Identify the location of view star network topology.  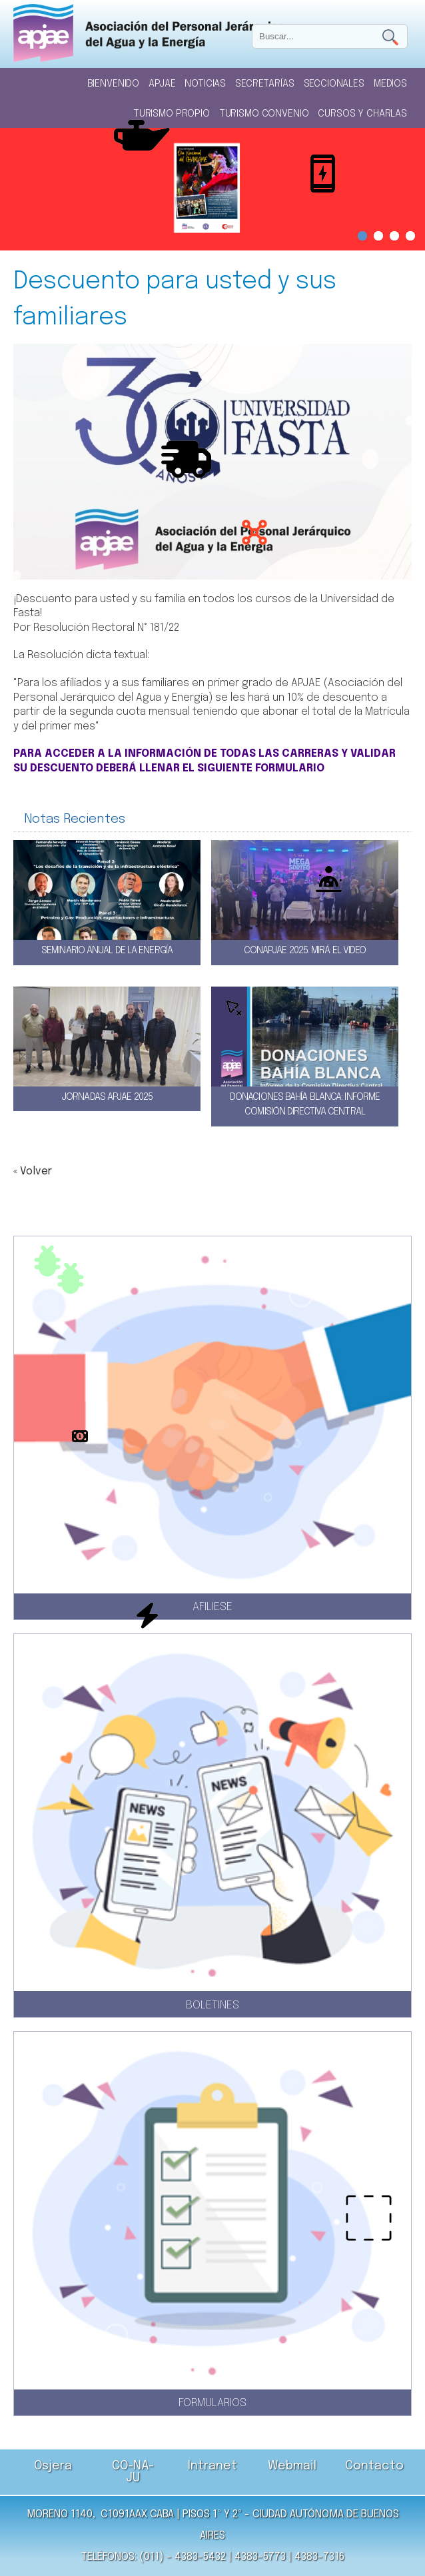
(254, 532).